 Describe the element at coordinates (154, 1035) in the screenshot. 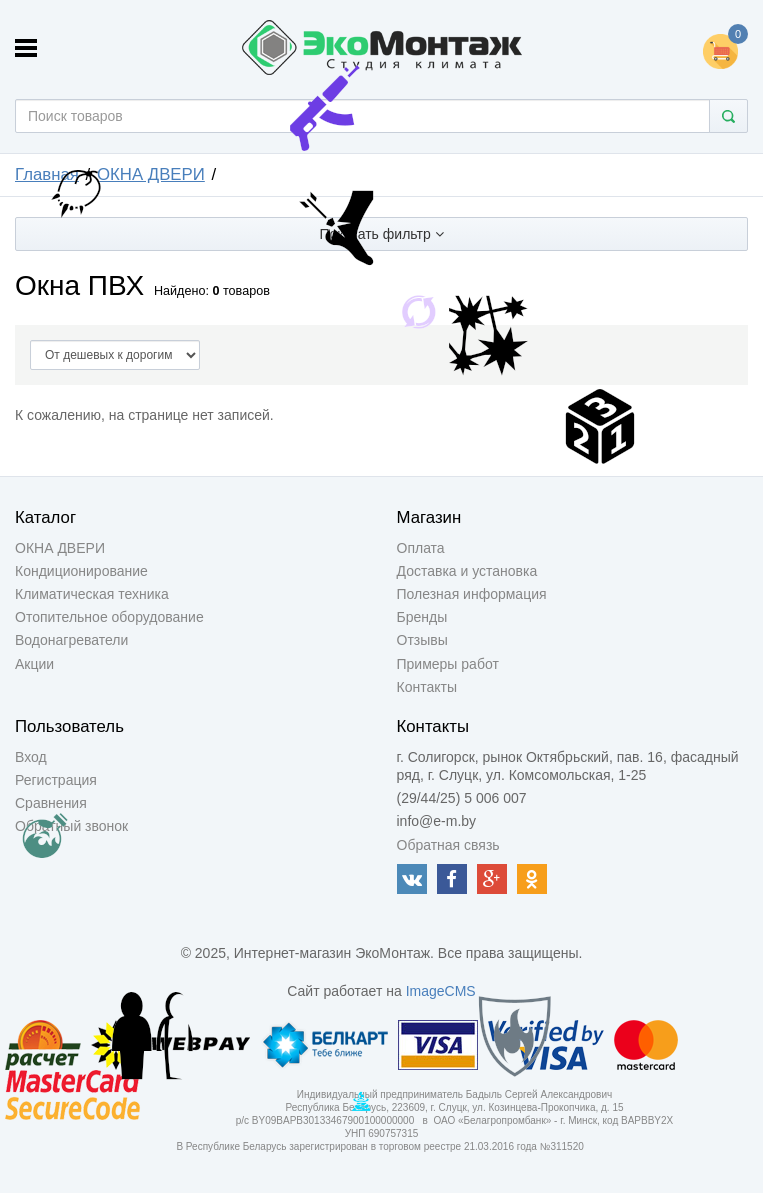

I see `indicates a follower or companion is active` at that location.